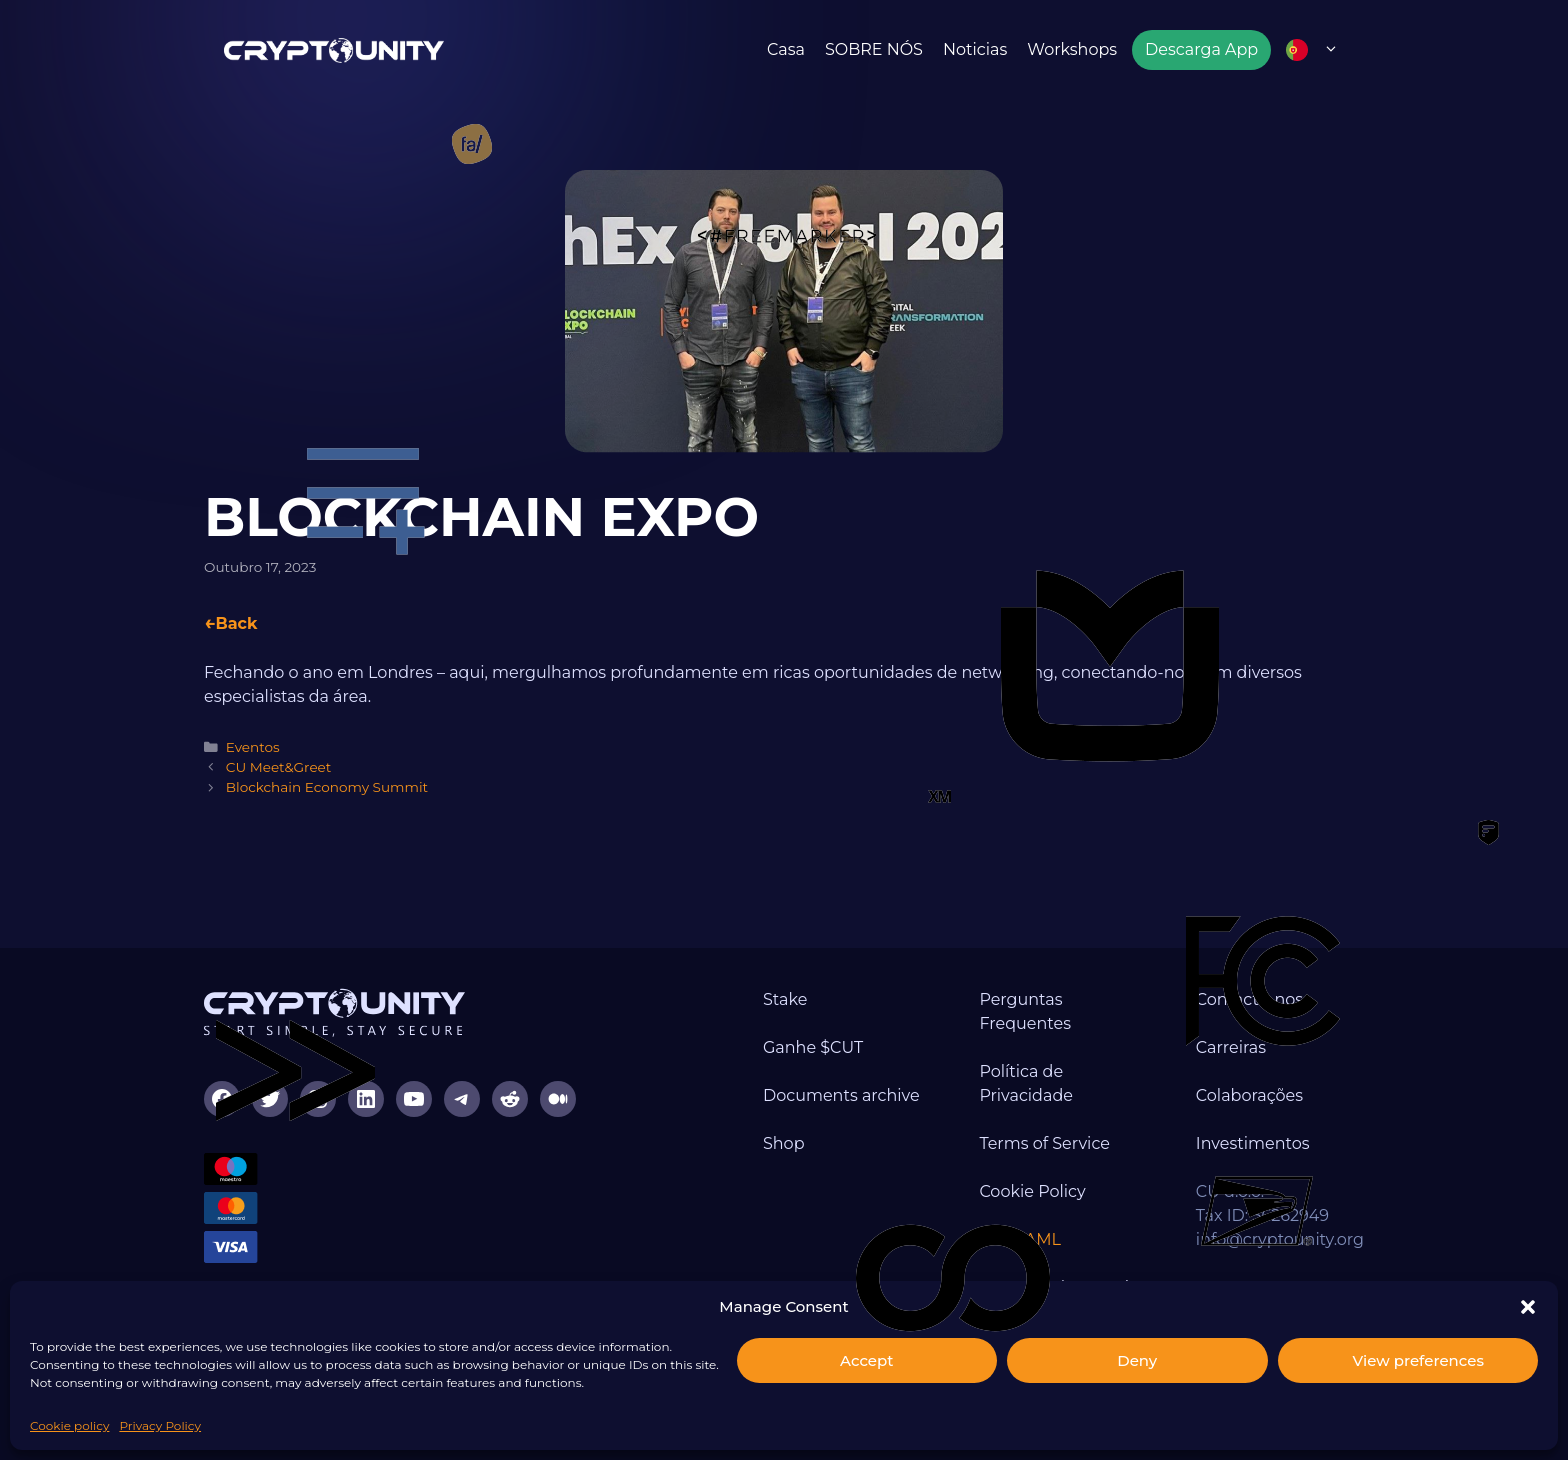 The width and height of the screenshot is (1568, 1460). What do you see at coordinates (363, 493) in the screenshot?
I see `add a new item to playlist` at bounding box center [363, 493].